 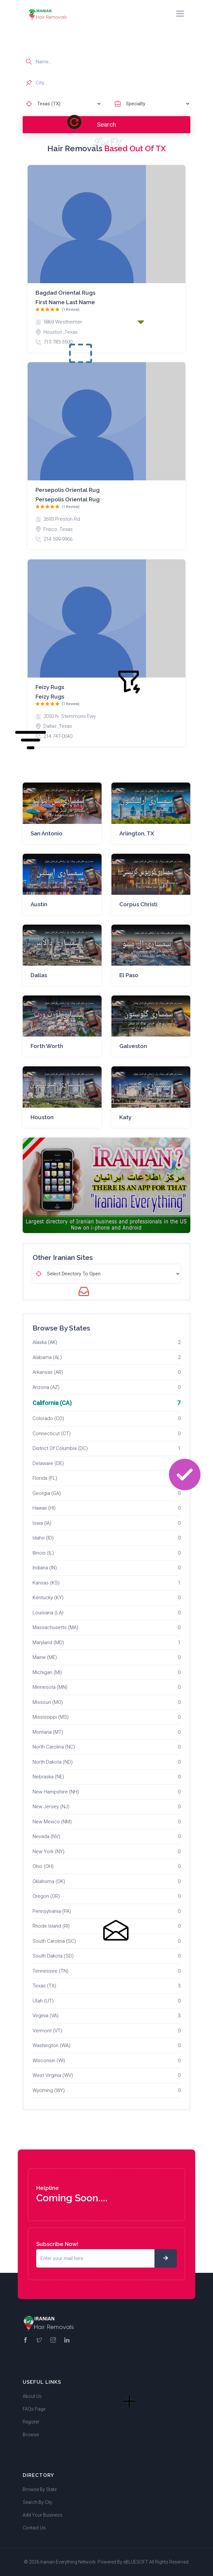 What do you see at coordinates (129, 681) in the screenshot?
I see `apply quick or instant filtering` at bounding box center [129, 681].